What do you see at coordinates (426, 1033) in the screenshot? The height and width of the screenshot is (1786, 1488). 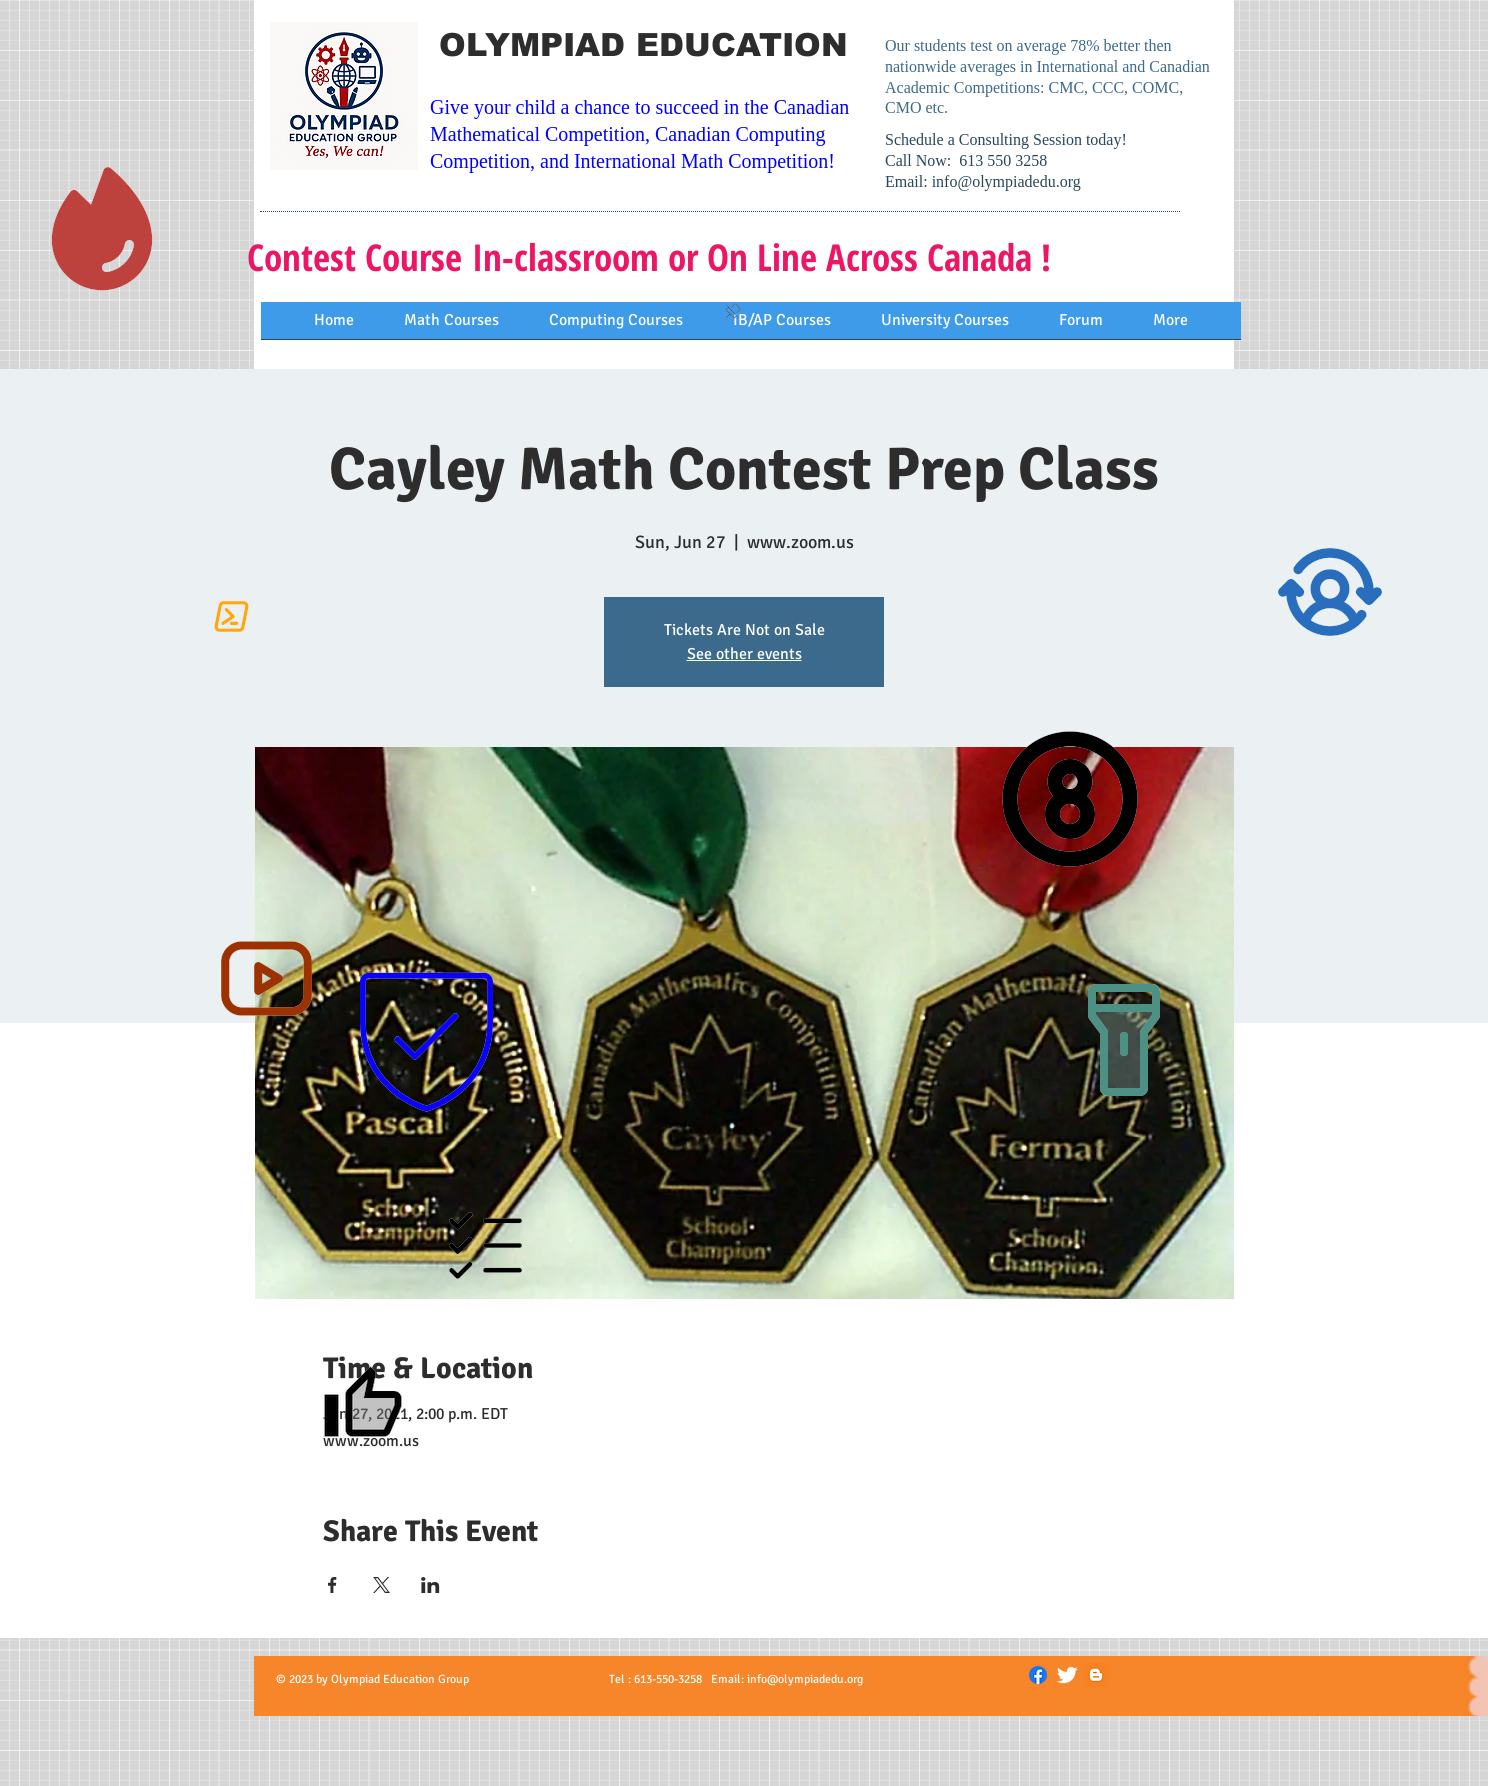 I see `indicates verified or secure status` at bounding box center [426, 1033].